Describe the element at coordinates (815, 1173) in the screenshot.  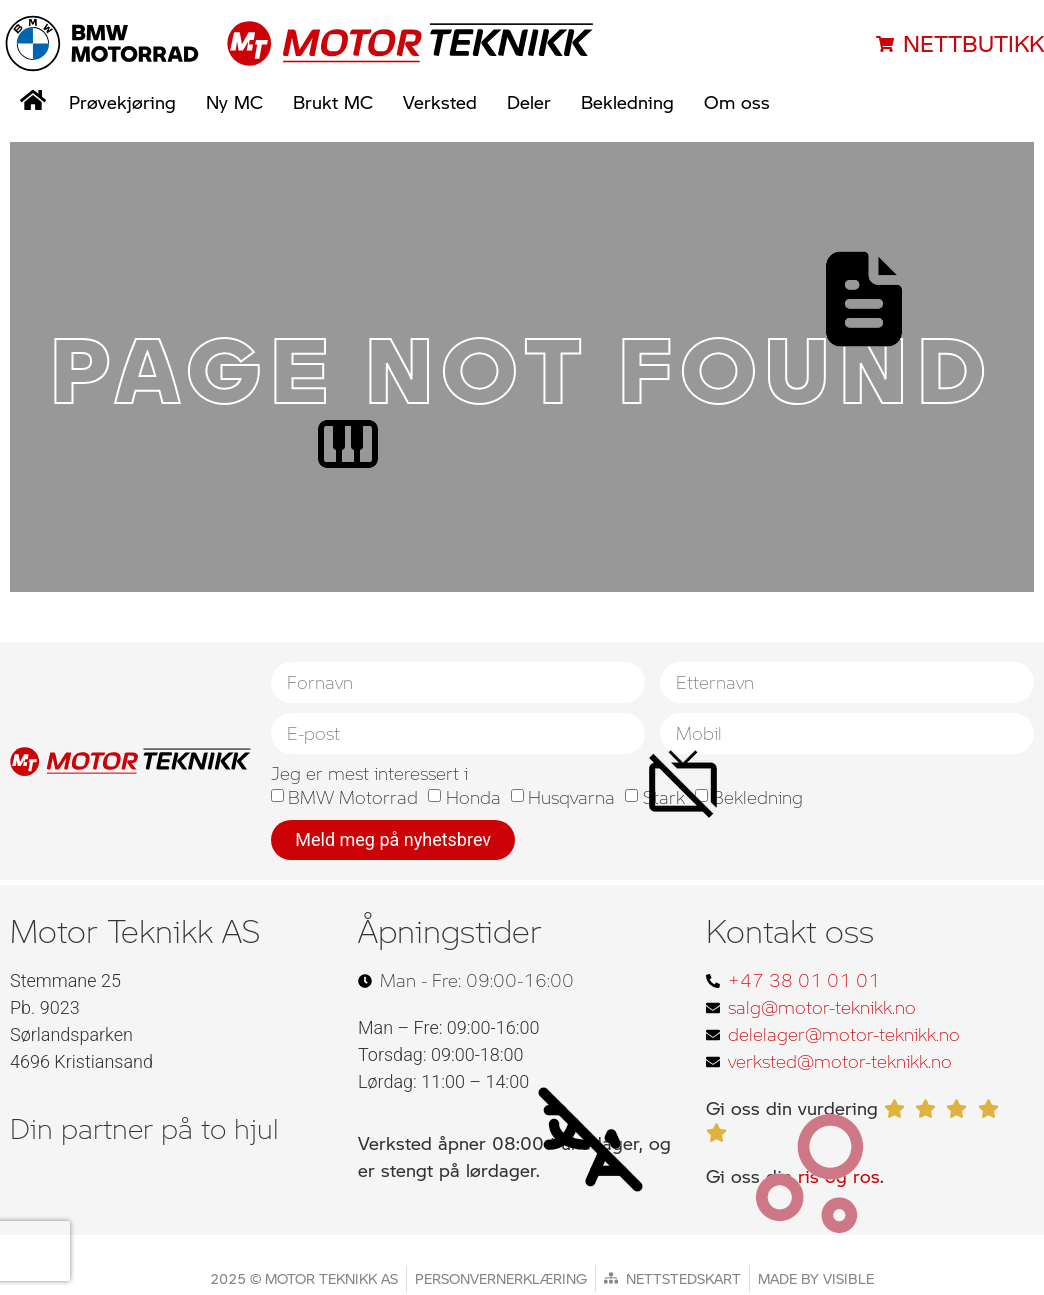
I see `view bubble chart data visualization` at that location.